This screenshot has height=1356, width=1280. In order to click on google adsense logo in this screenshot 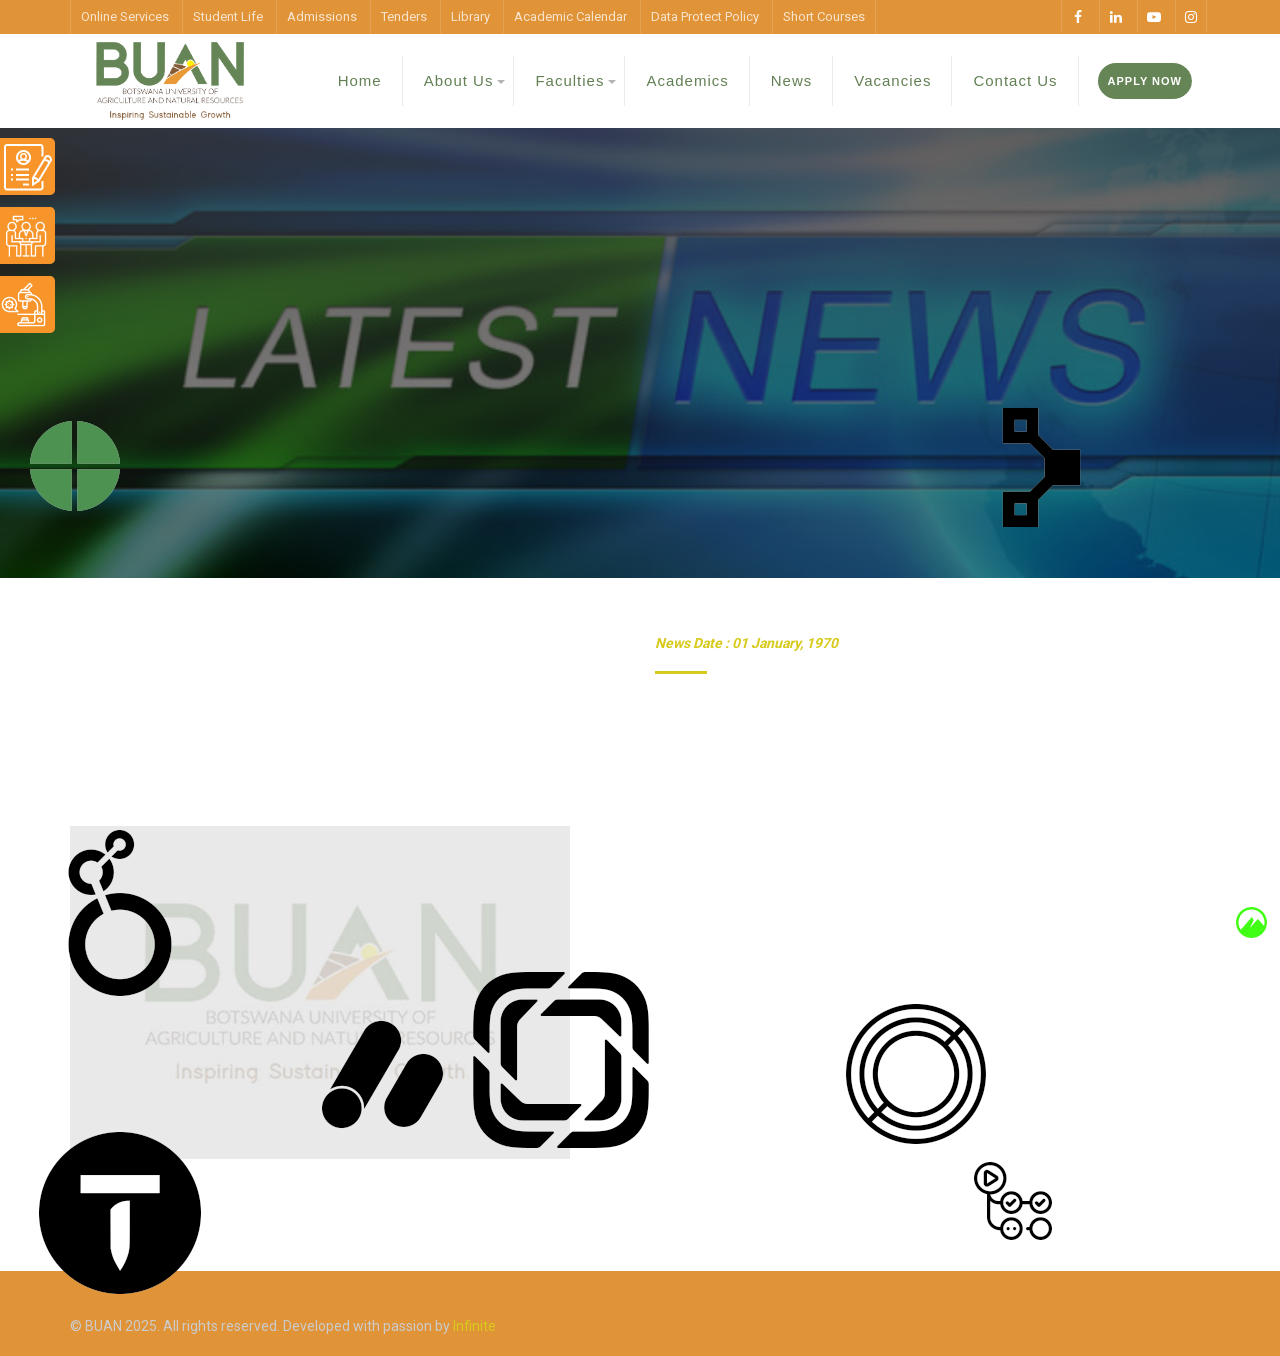, I will do `click(382, 1074)`.